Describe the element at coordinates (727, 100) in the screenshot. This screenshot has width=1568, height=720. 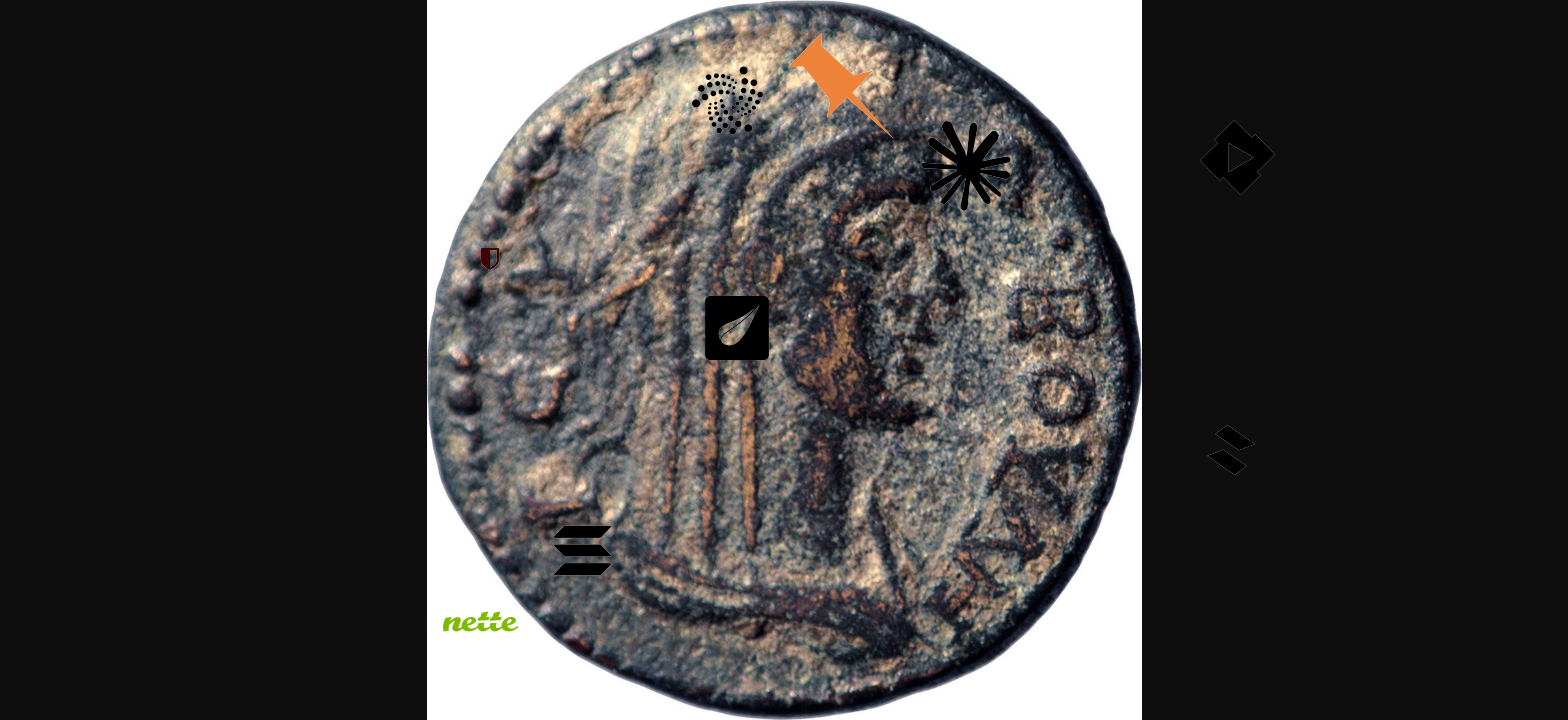
I see `IOTA cryptocurrency logo` at that location.